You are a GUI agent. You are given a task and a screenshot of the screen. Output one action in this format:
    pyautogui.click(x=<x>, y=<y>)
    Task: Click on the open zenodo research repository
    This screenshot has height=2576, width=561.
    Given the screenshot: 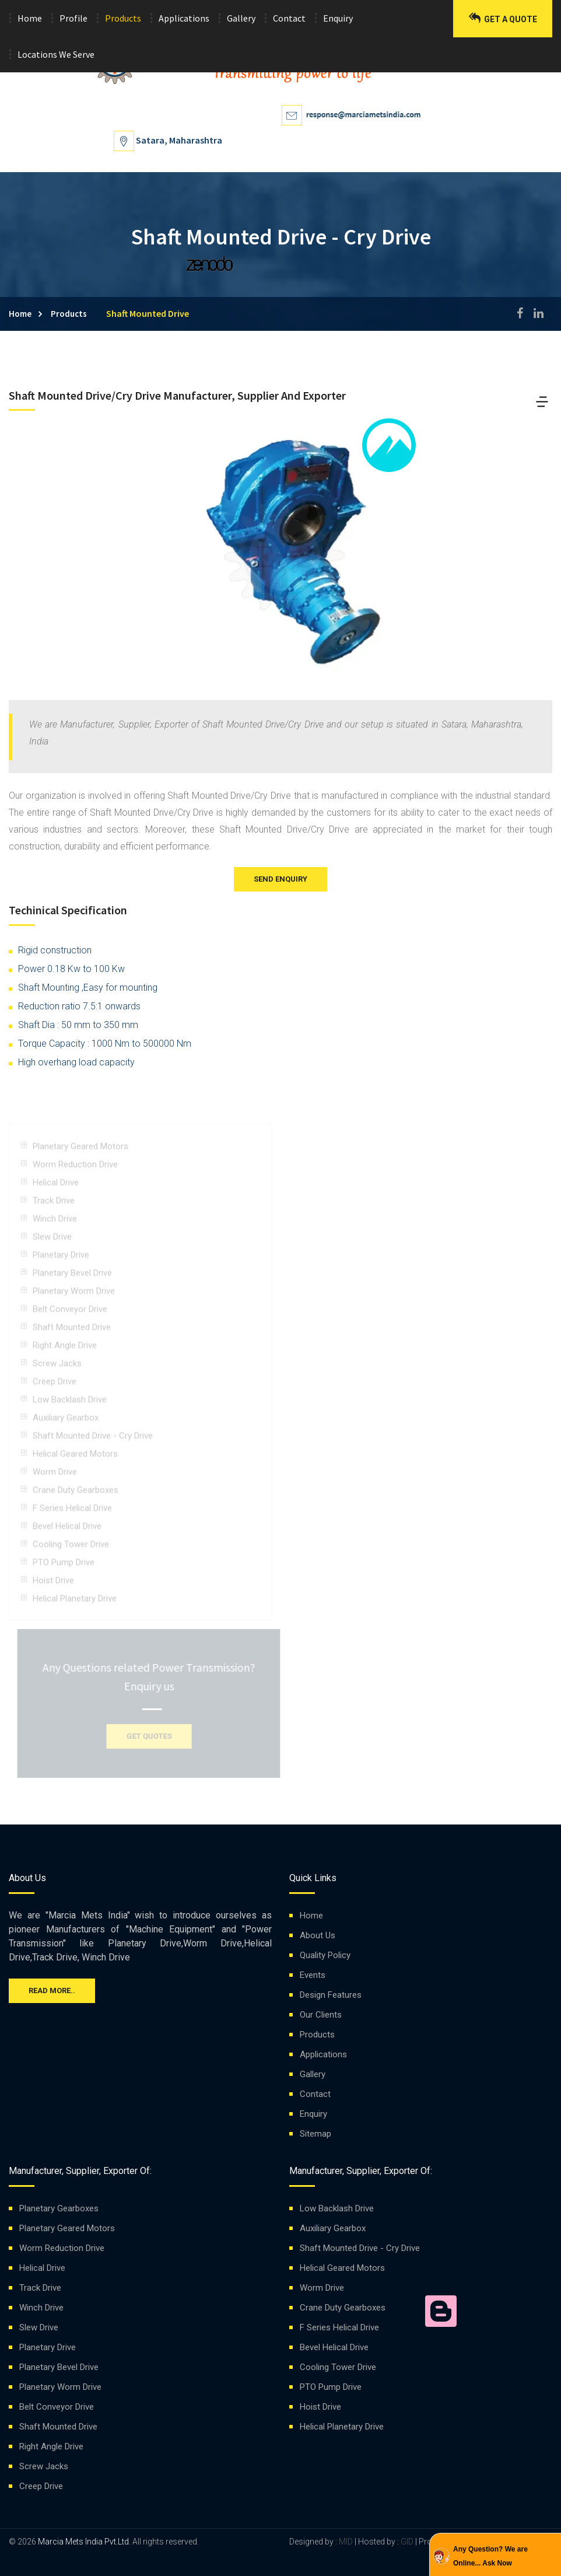 What is the action you would take?
    pyautogui.click(x=209, y=263)
    